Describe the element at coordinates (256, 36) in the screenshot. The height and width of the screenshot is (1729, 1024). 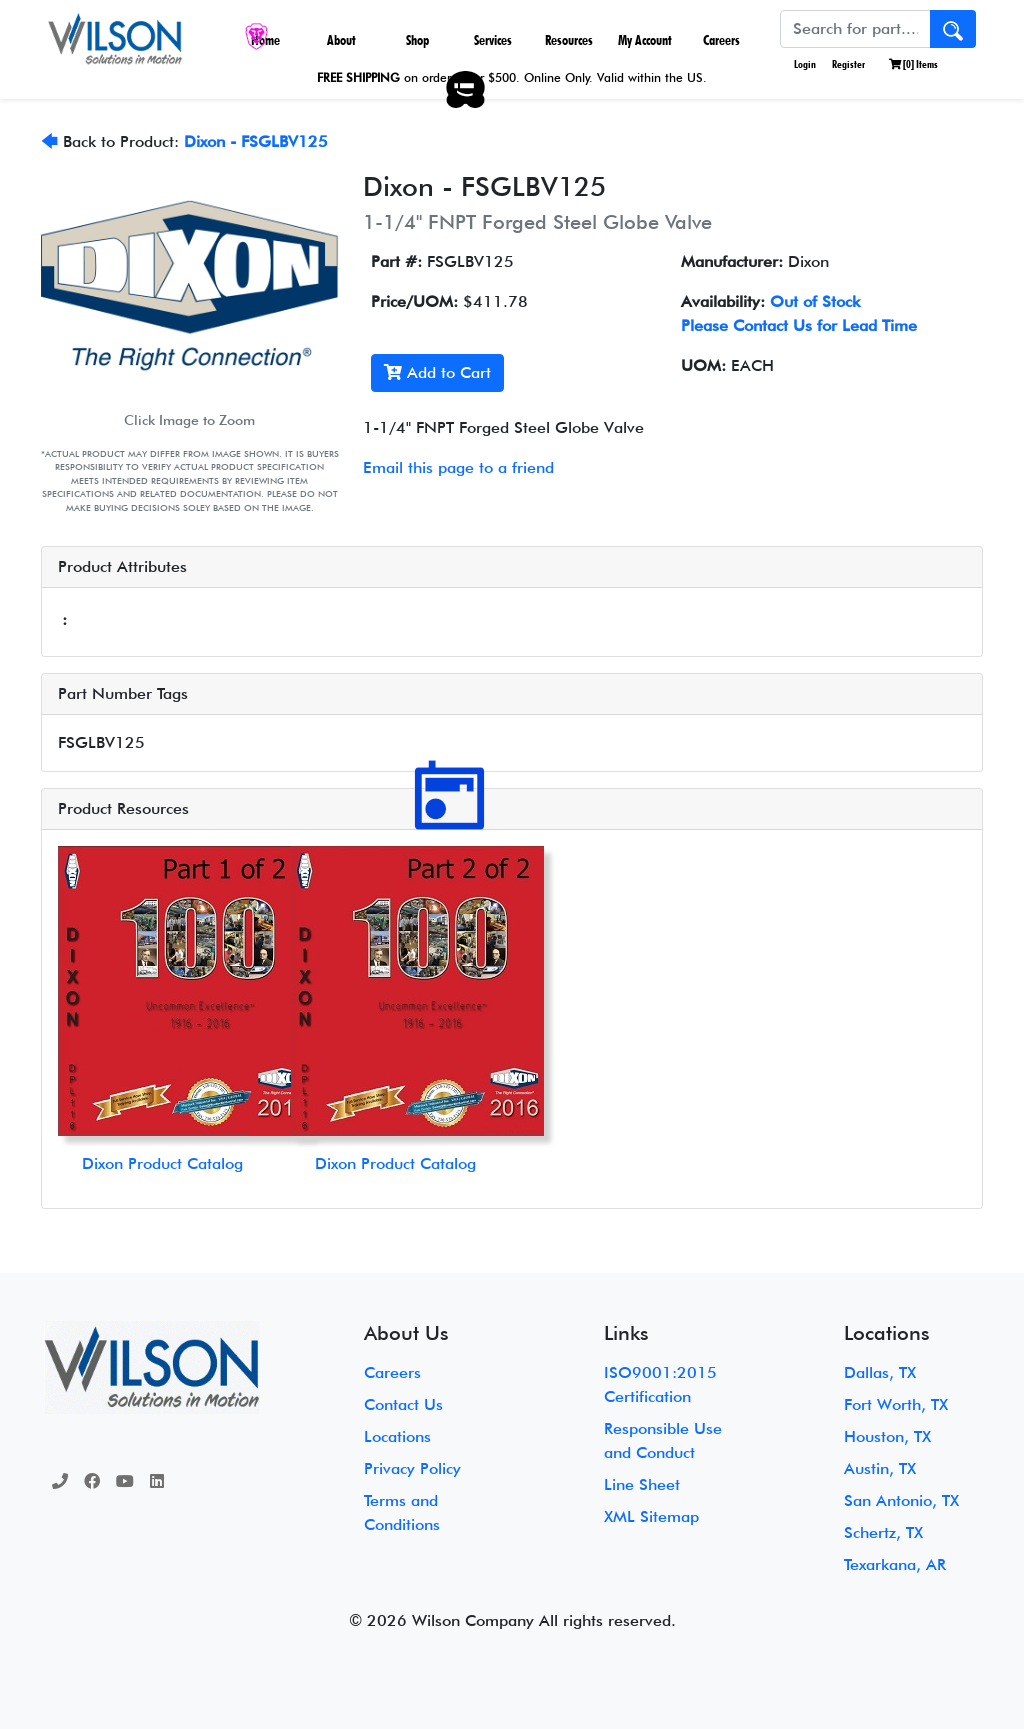
I see `open the Brave browser` at that location.